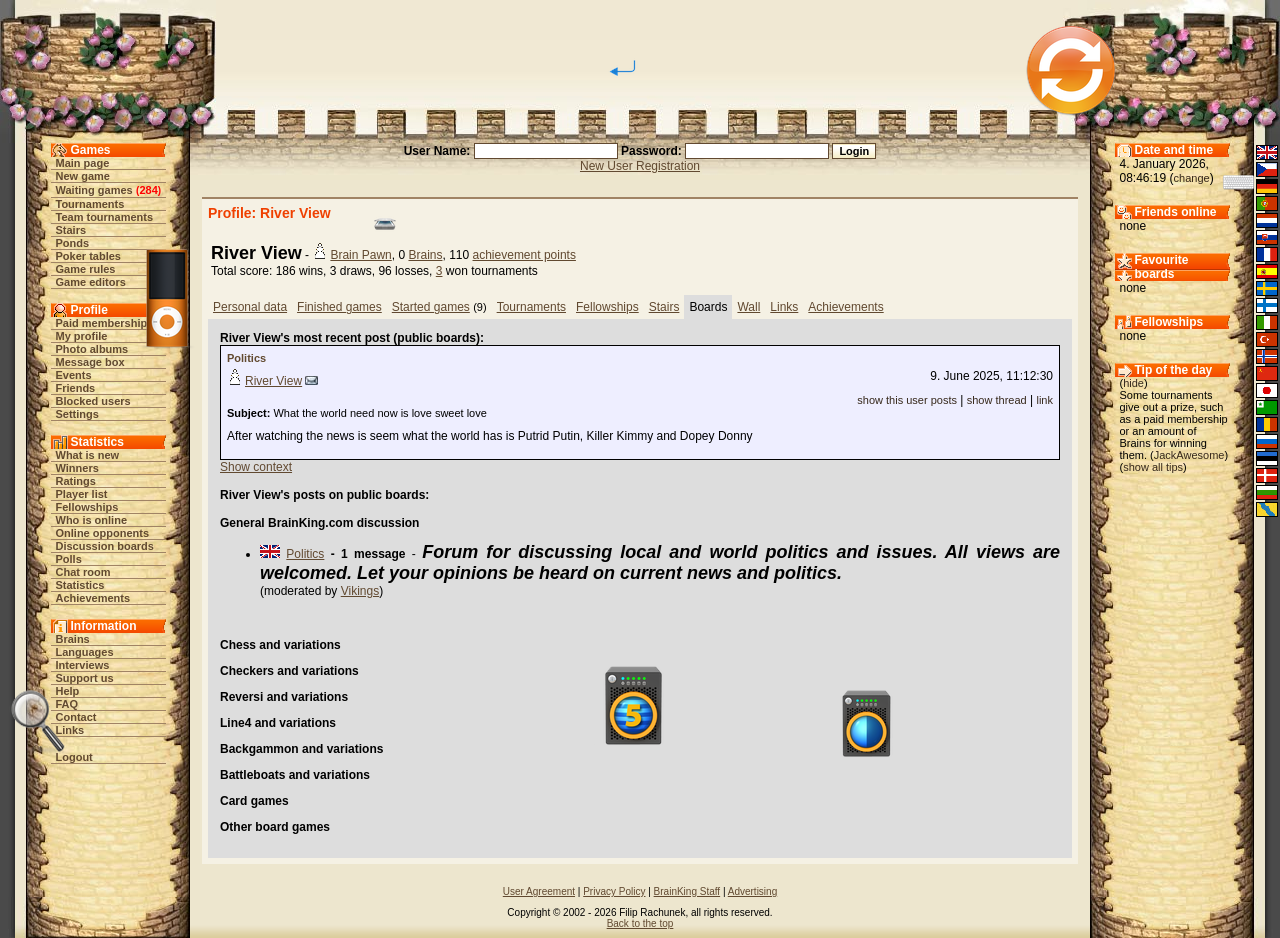 Image resolution: width=1280 pixels, height=938 pixels. Describe the element at coordinates (38, 721) in the screenshot. I see `search files, apps, or settings` at that location.